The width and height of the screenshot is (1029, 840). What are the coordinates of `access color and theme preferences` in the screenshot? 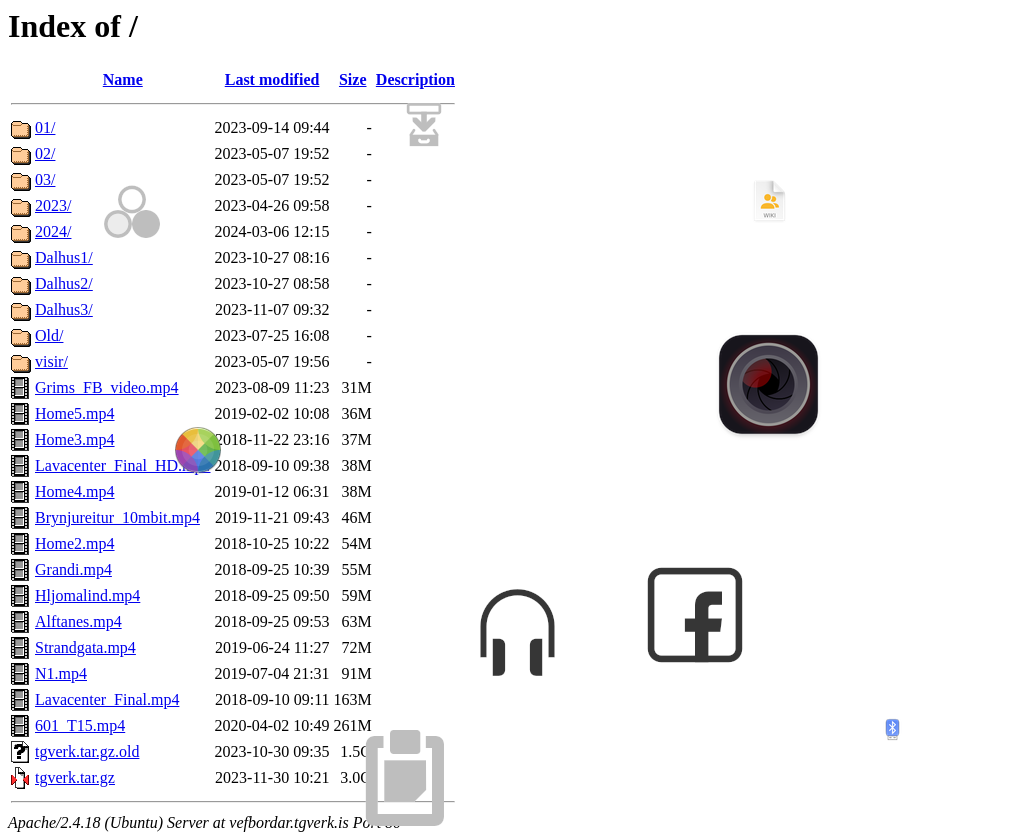 It's located at (198, 450).